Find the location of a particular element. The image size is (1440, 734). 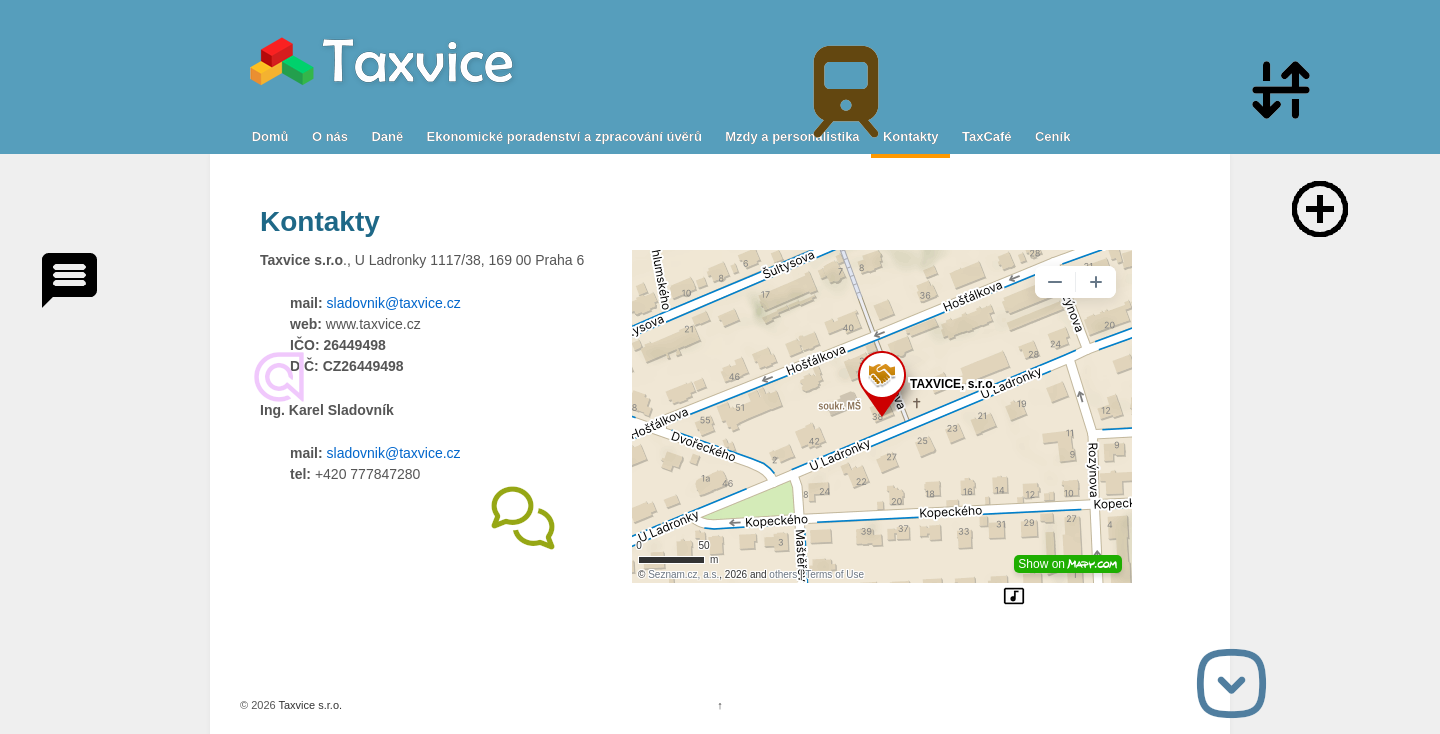

swap or exchange items between two lists is located at coordinates (1281, 90).